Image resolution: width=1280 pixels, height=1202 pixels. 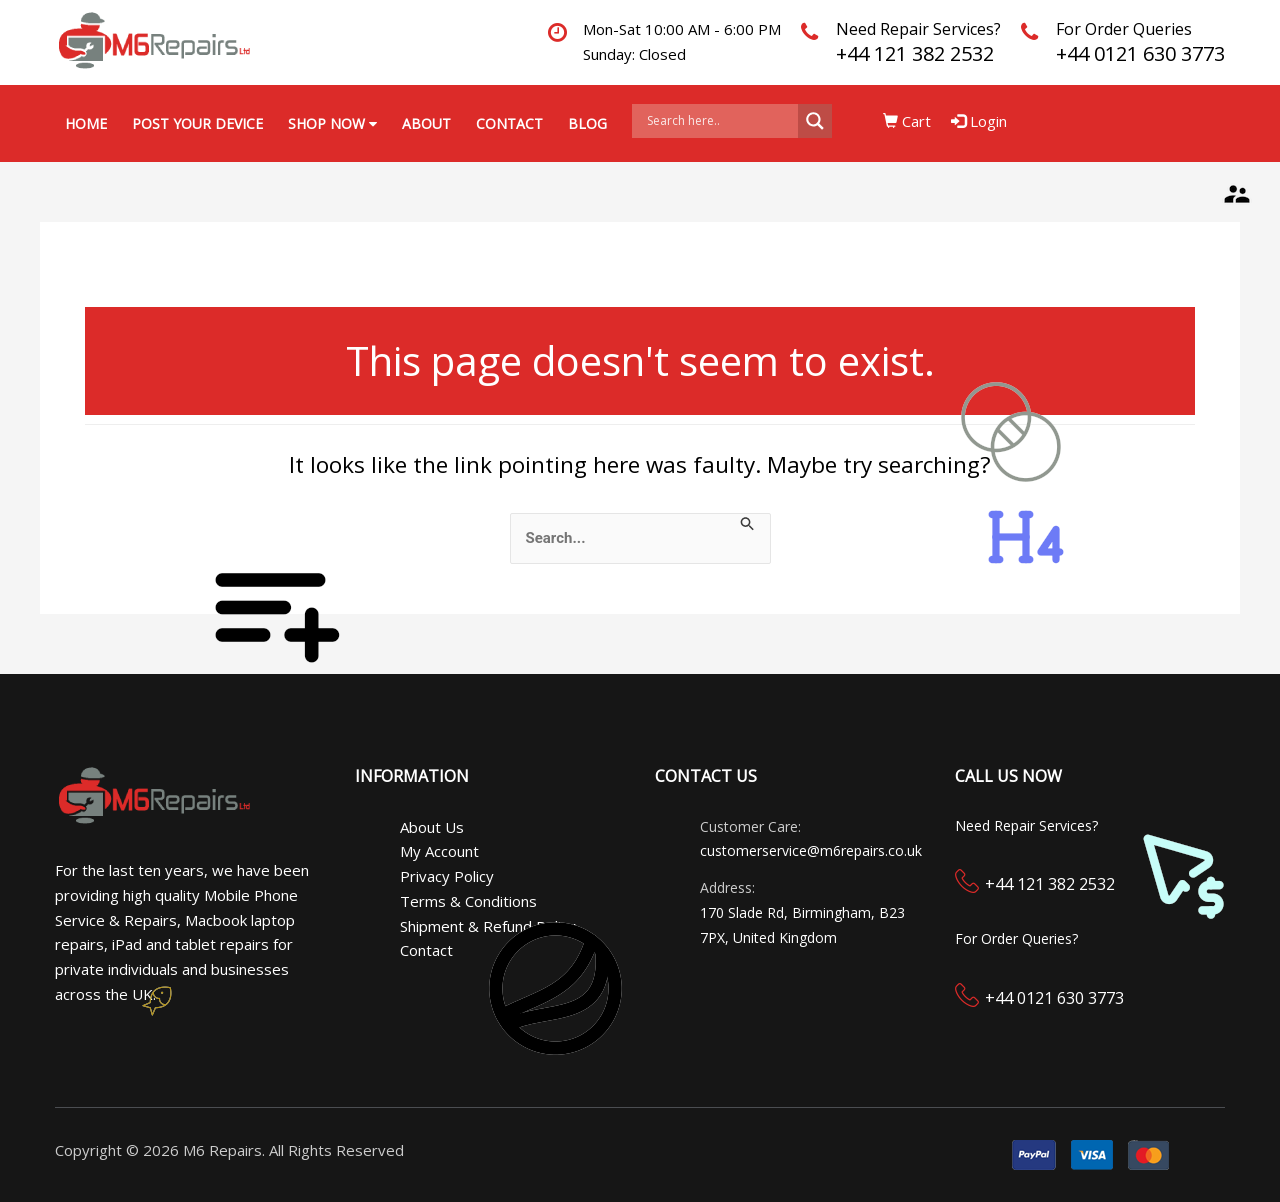 What do you see at coordinates (158, 999) in the screenshot?
I see `browse seafood or fish-related content` at bounding box center [158, 999].